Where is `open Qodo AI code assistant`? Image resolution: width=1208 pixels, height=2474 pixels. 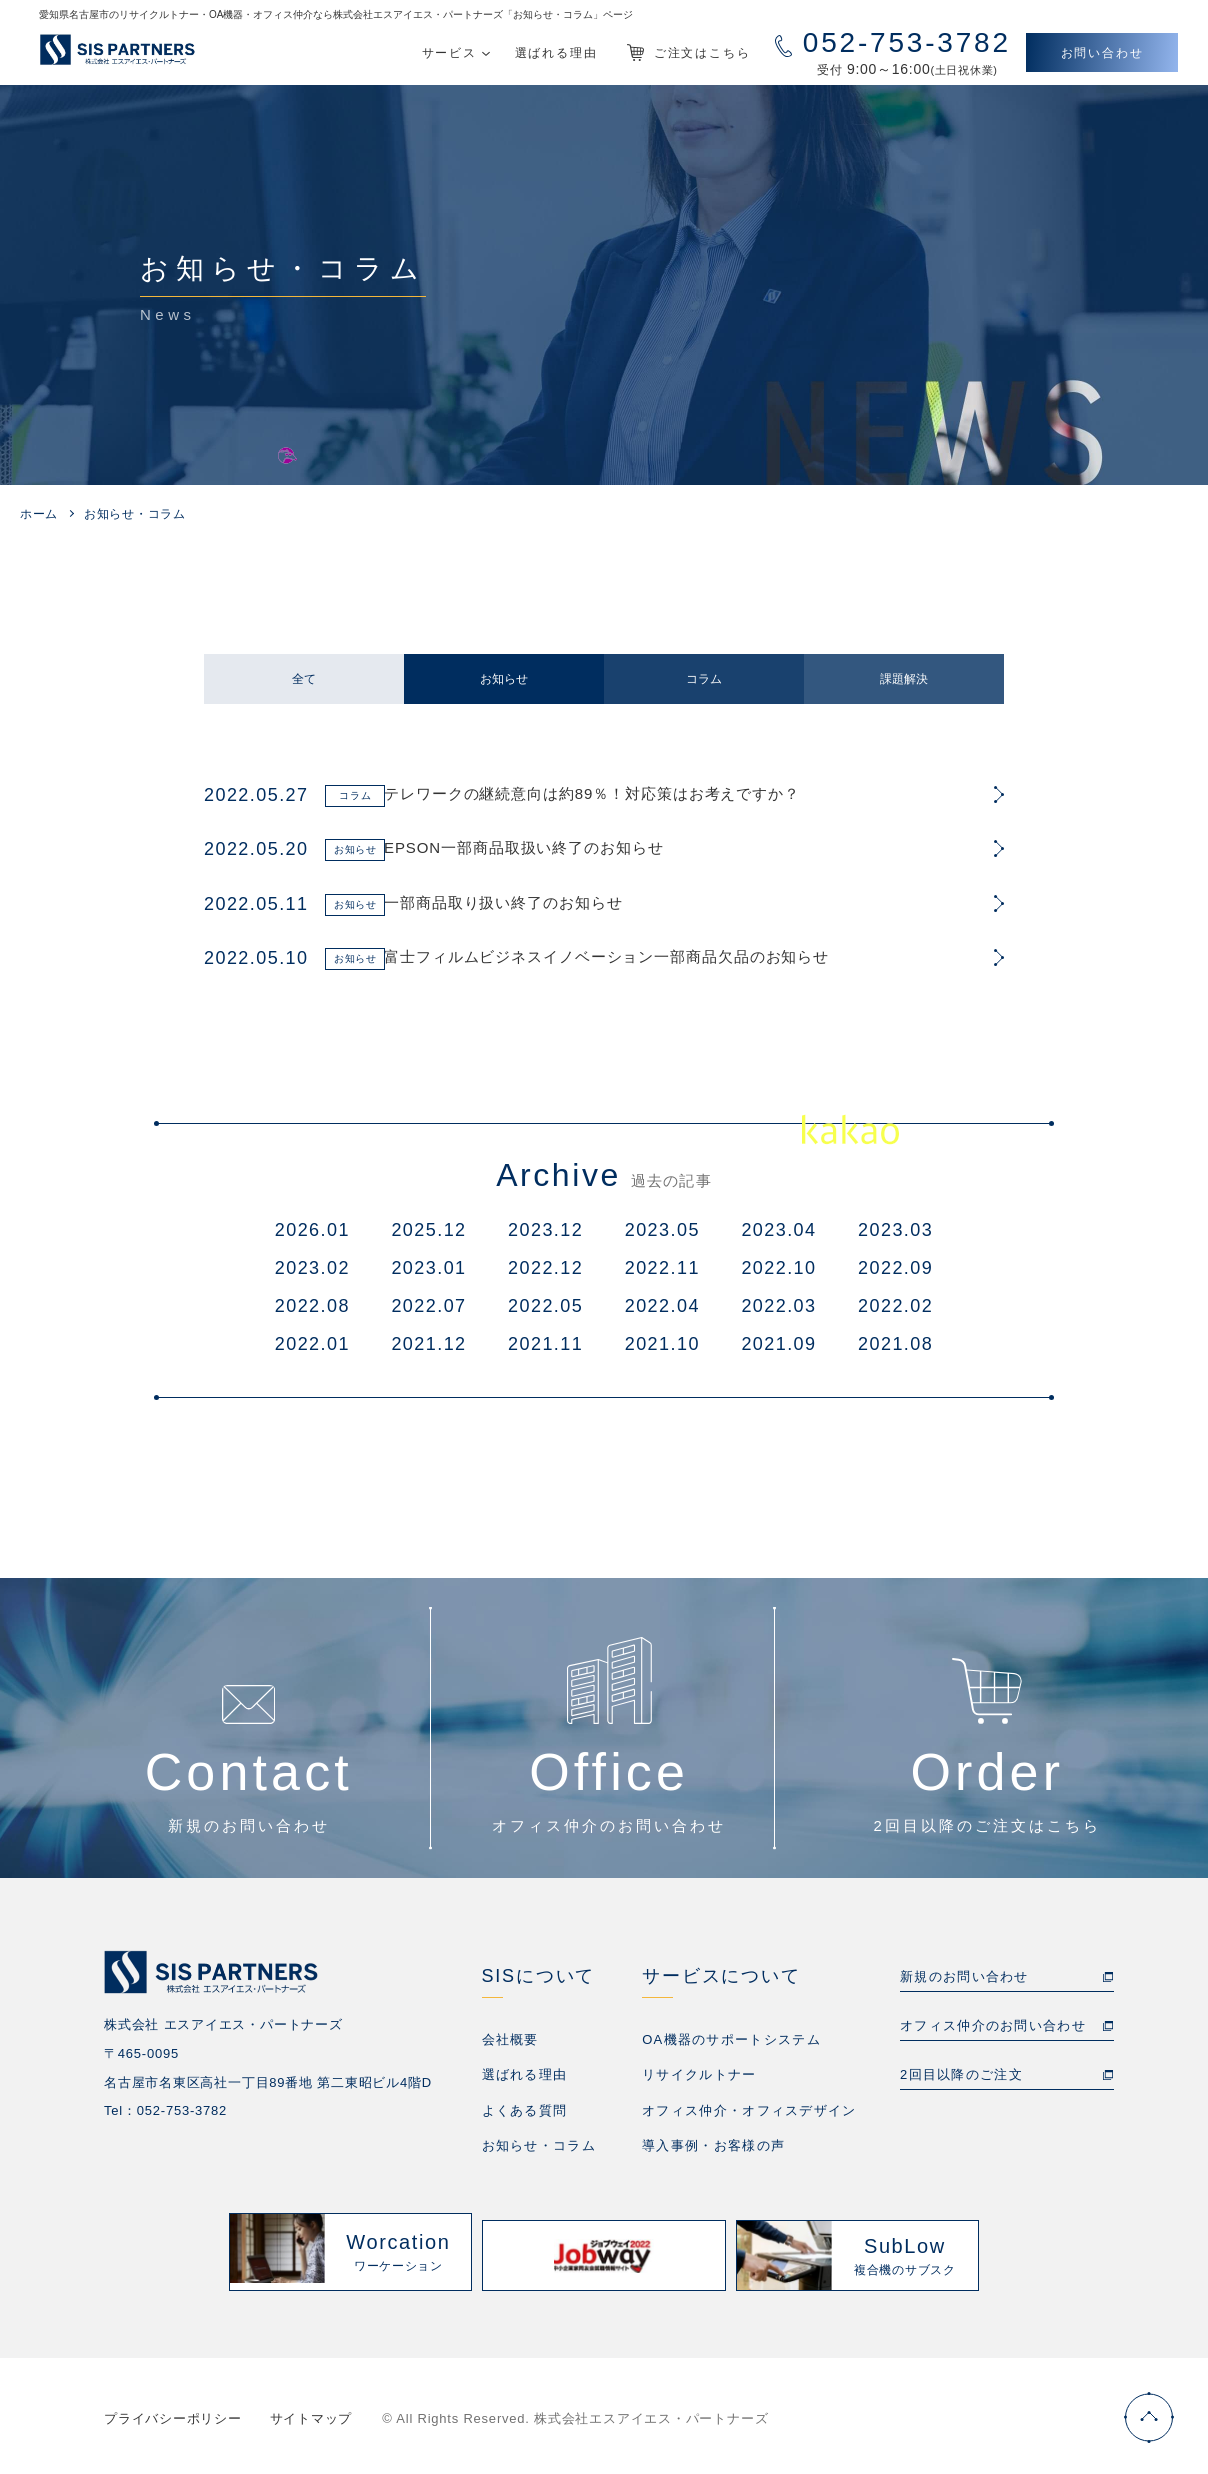 open Qodo AI code assistant is located at coordinates (287, 455).